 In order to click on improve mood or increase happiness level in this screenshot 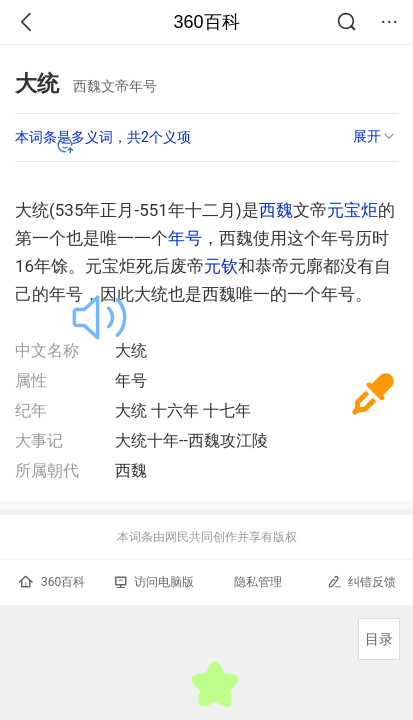, I will do `click(65, 145)`.